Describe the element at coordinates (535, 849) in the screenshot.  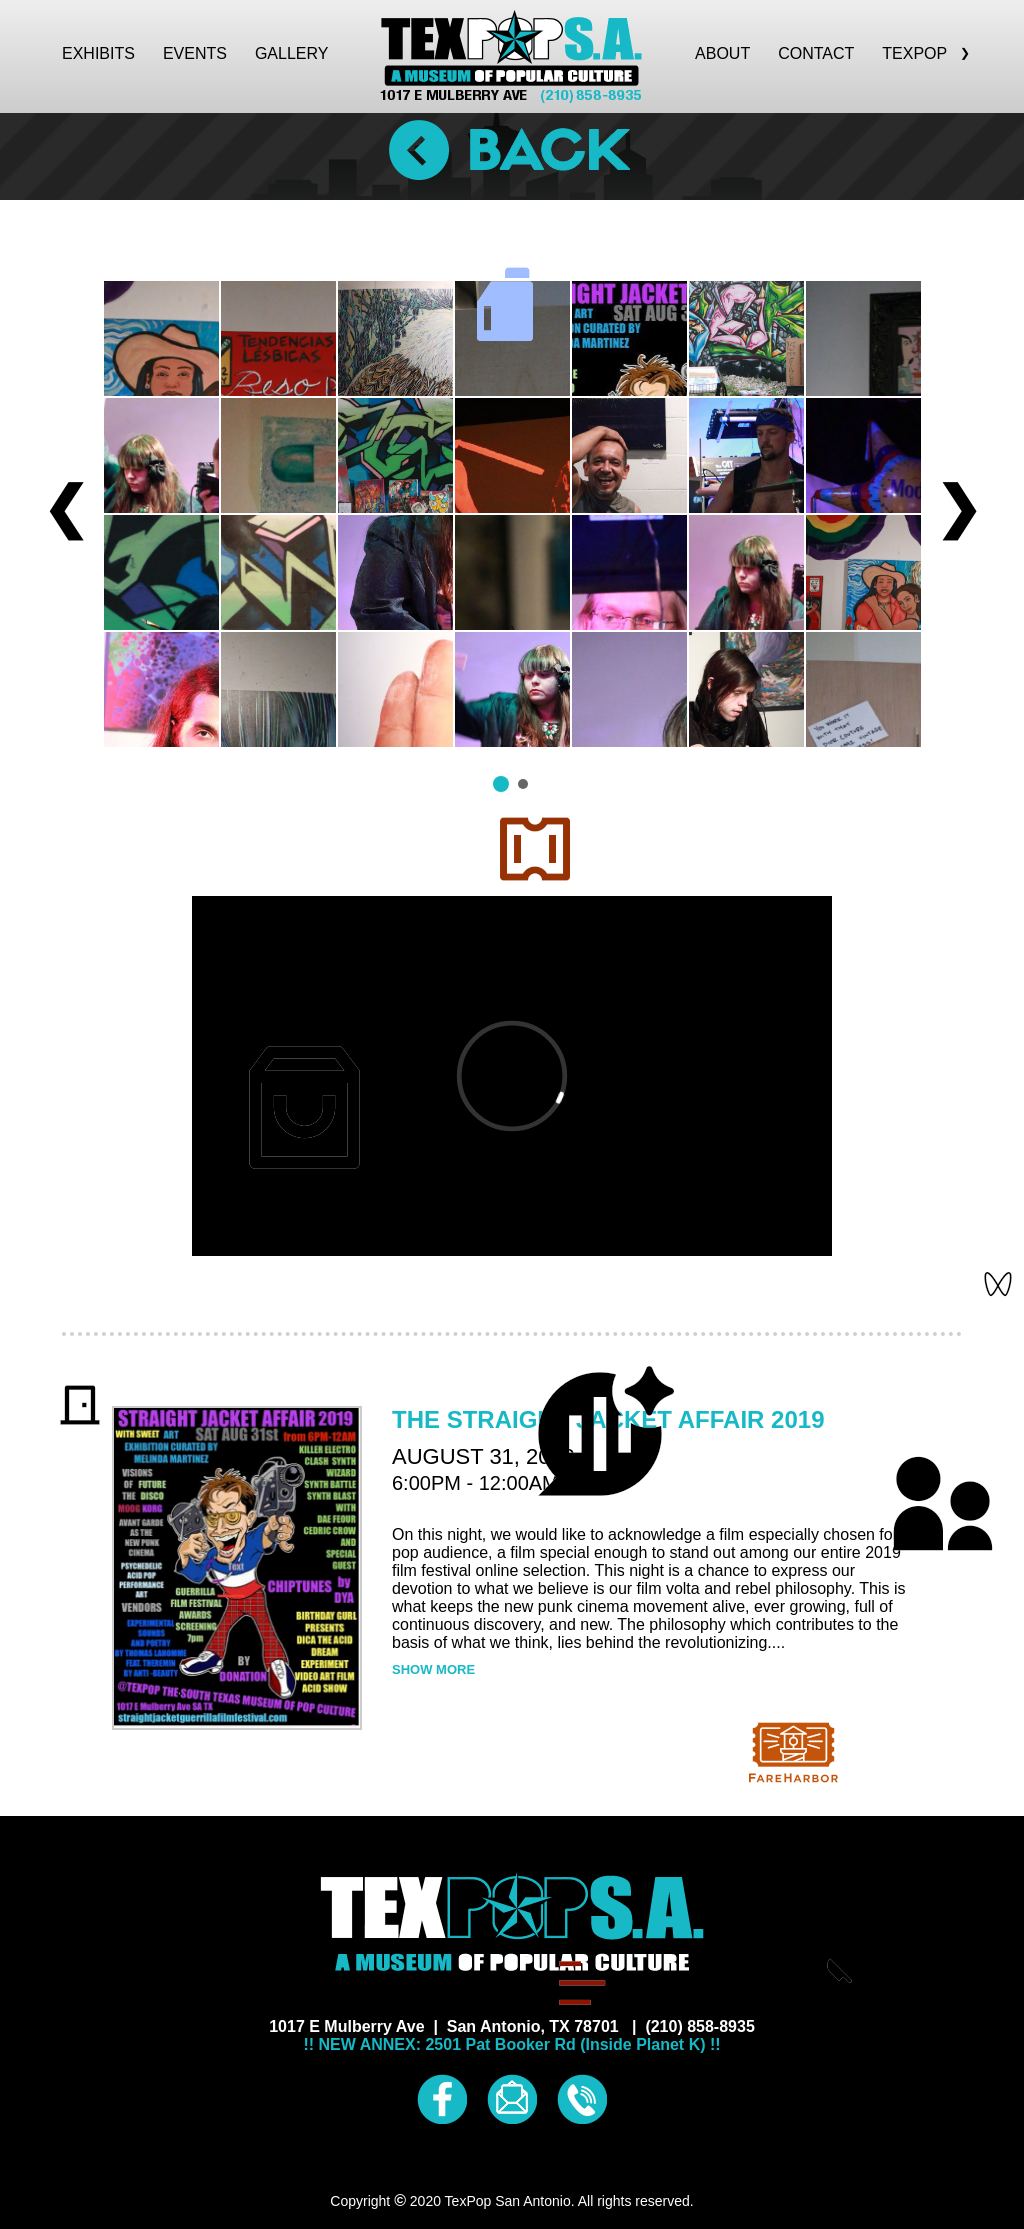
I see `view available coupons or vouchers` at that location.